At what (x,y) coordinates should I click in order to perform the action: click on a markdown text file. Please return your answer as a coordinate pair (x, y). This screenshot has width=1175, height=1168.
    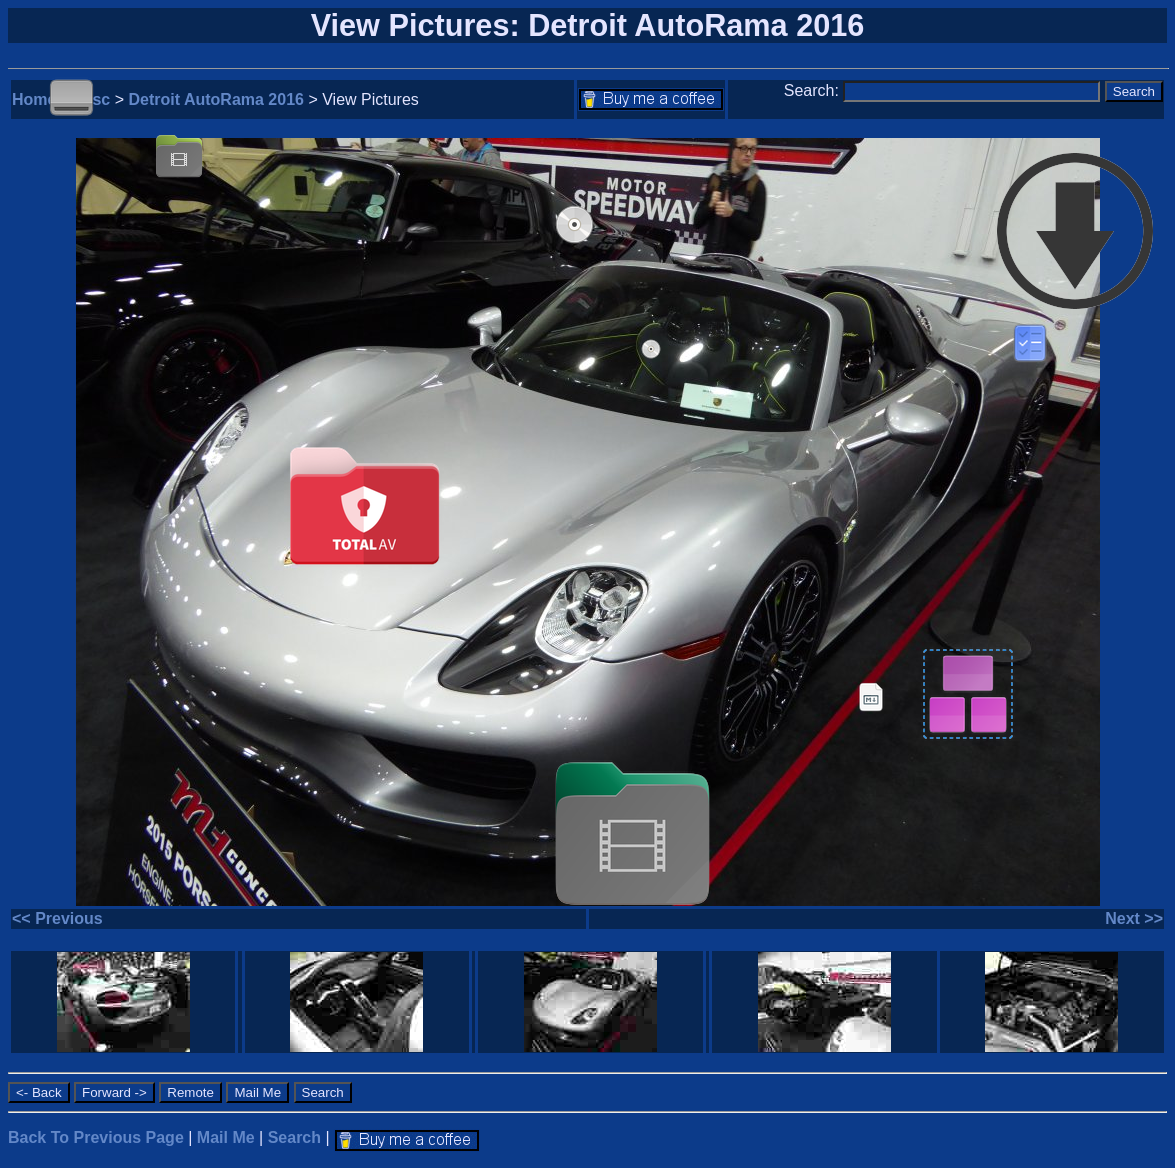
    Looking at the image, I should click on (871, 697).